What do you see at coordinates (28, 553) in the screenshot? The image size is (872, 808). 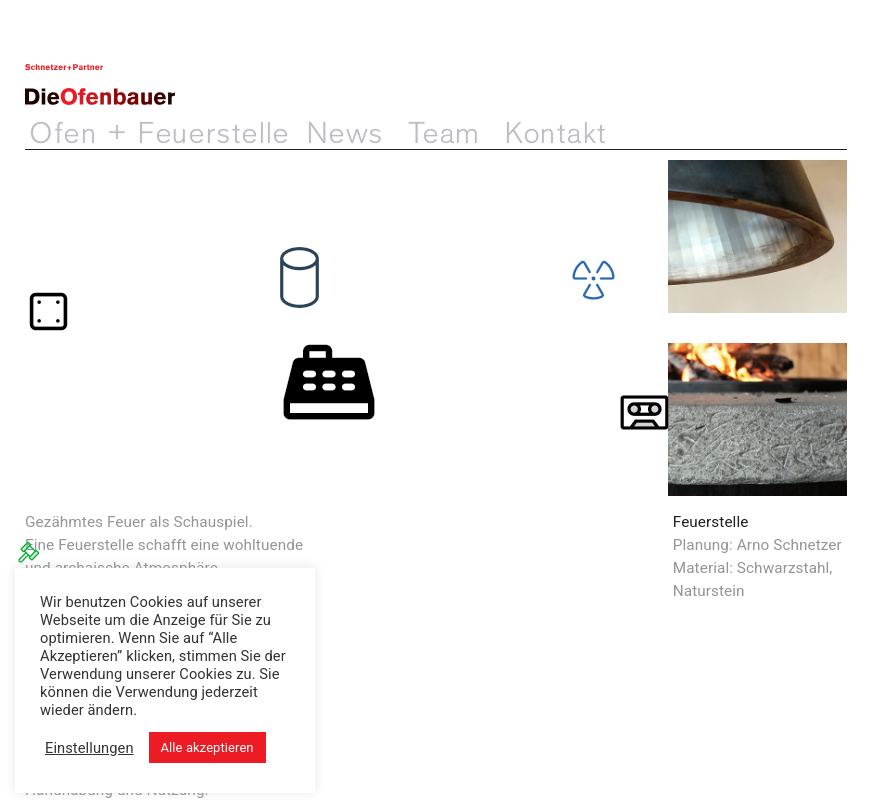 I see `access legal or terms of service information` at bounding box center [28, 553].